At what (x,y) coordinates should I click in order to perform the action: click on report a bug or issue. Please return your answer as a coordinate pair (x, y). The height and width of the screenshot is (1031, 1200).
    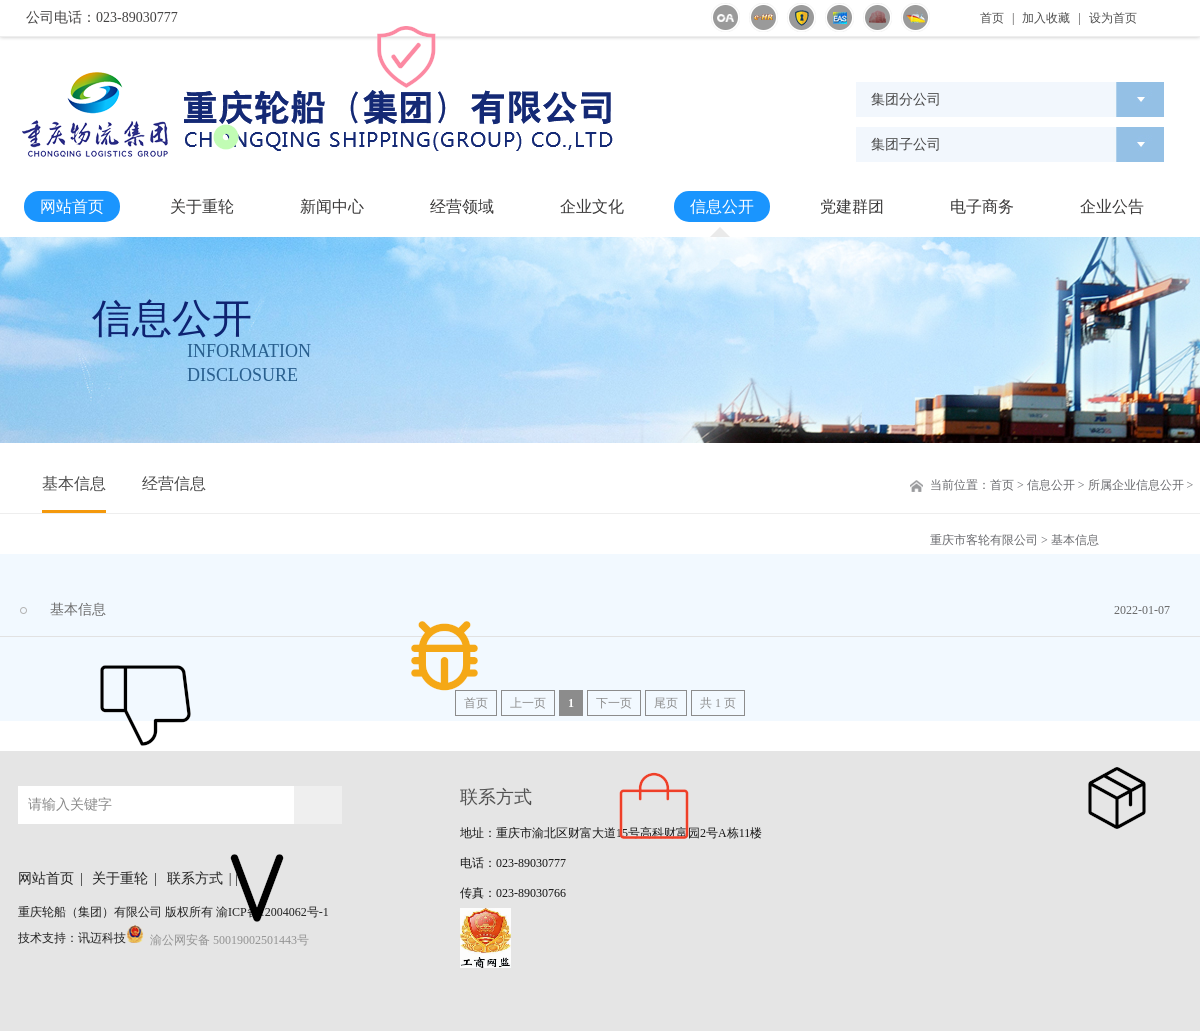
    Looking at the image, I should click on (444, 654).